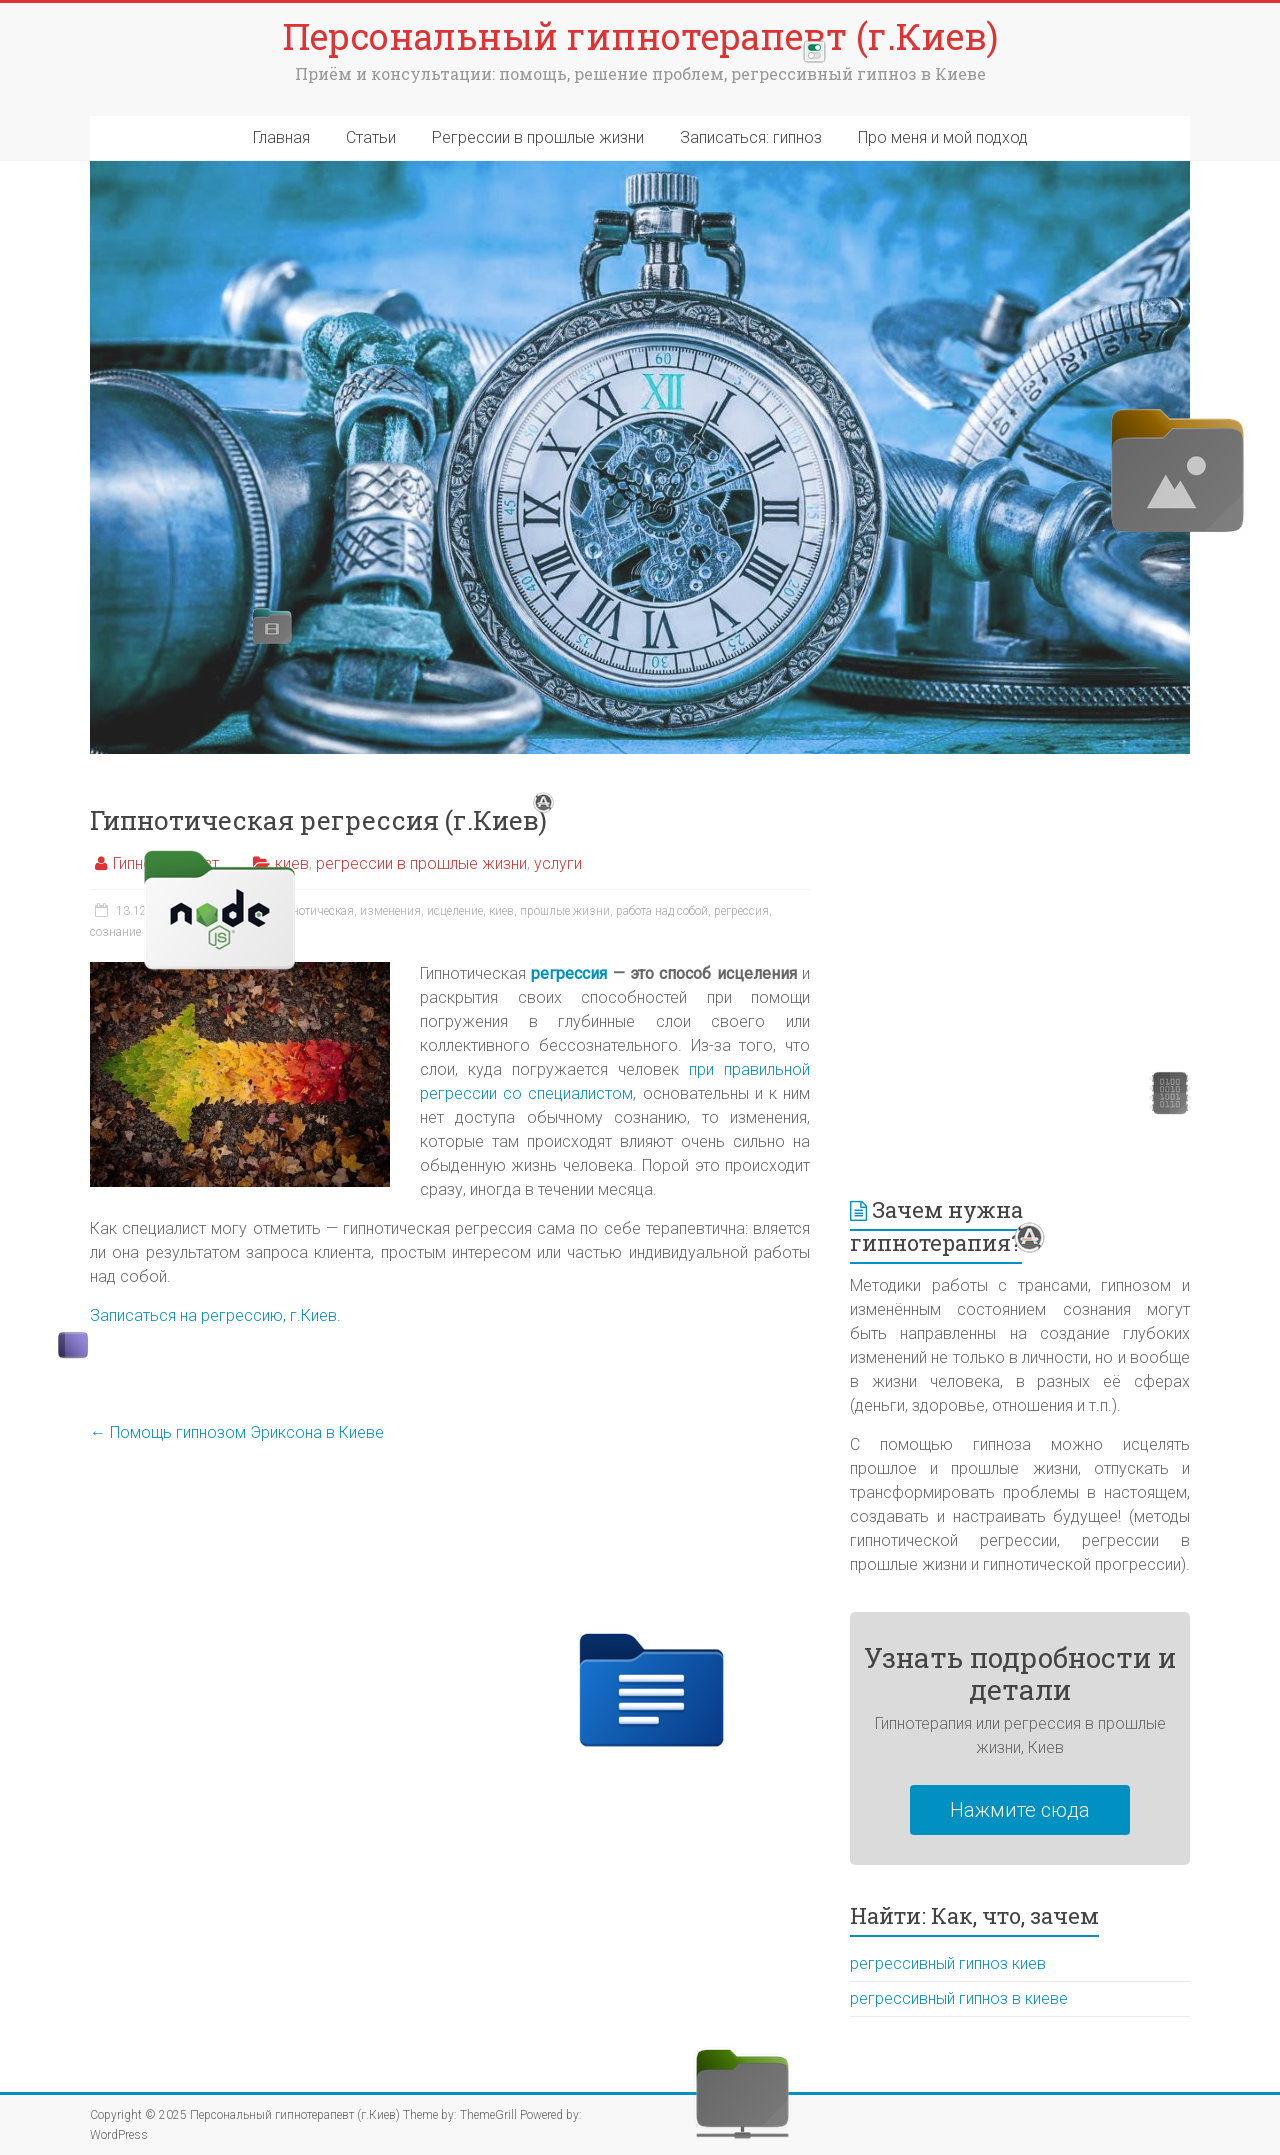  I want to click on open the software update manager, so click(543, 802).